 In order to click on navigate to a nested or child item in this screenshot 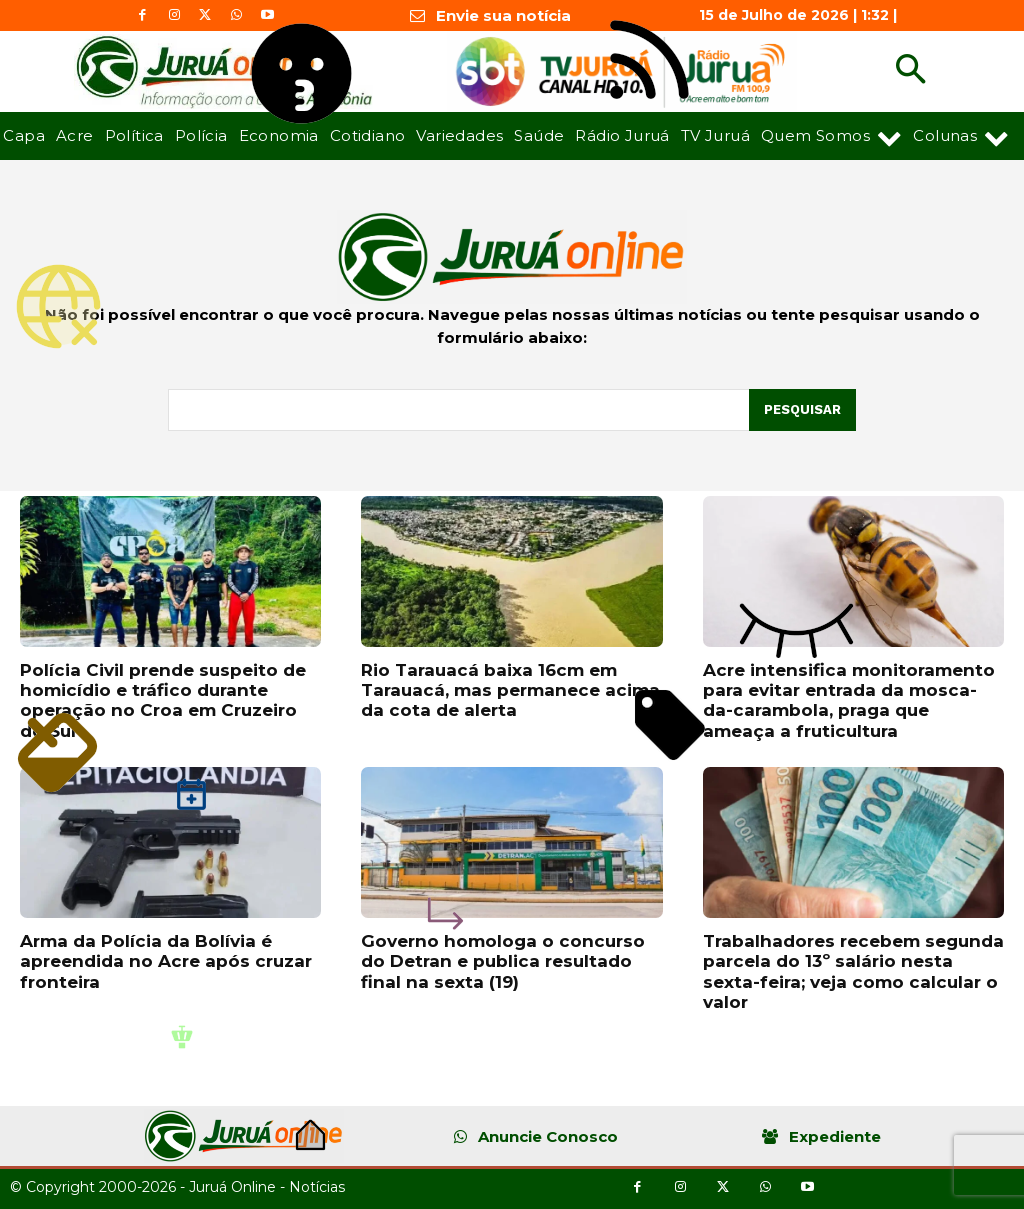, I will do `click(445, 913)`.